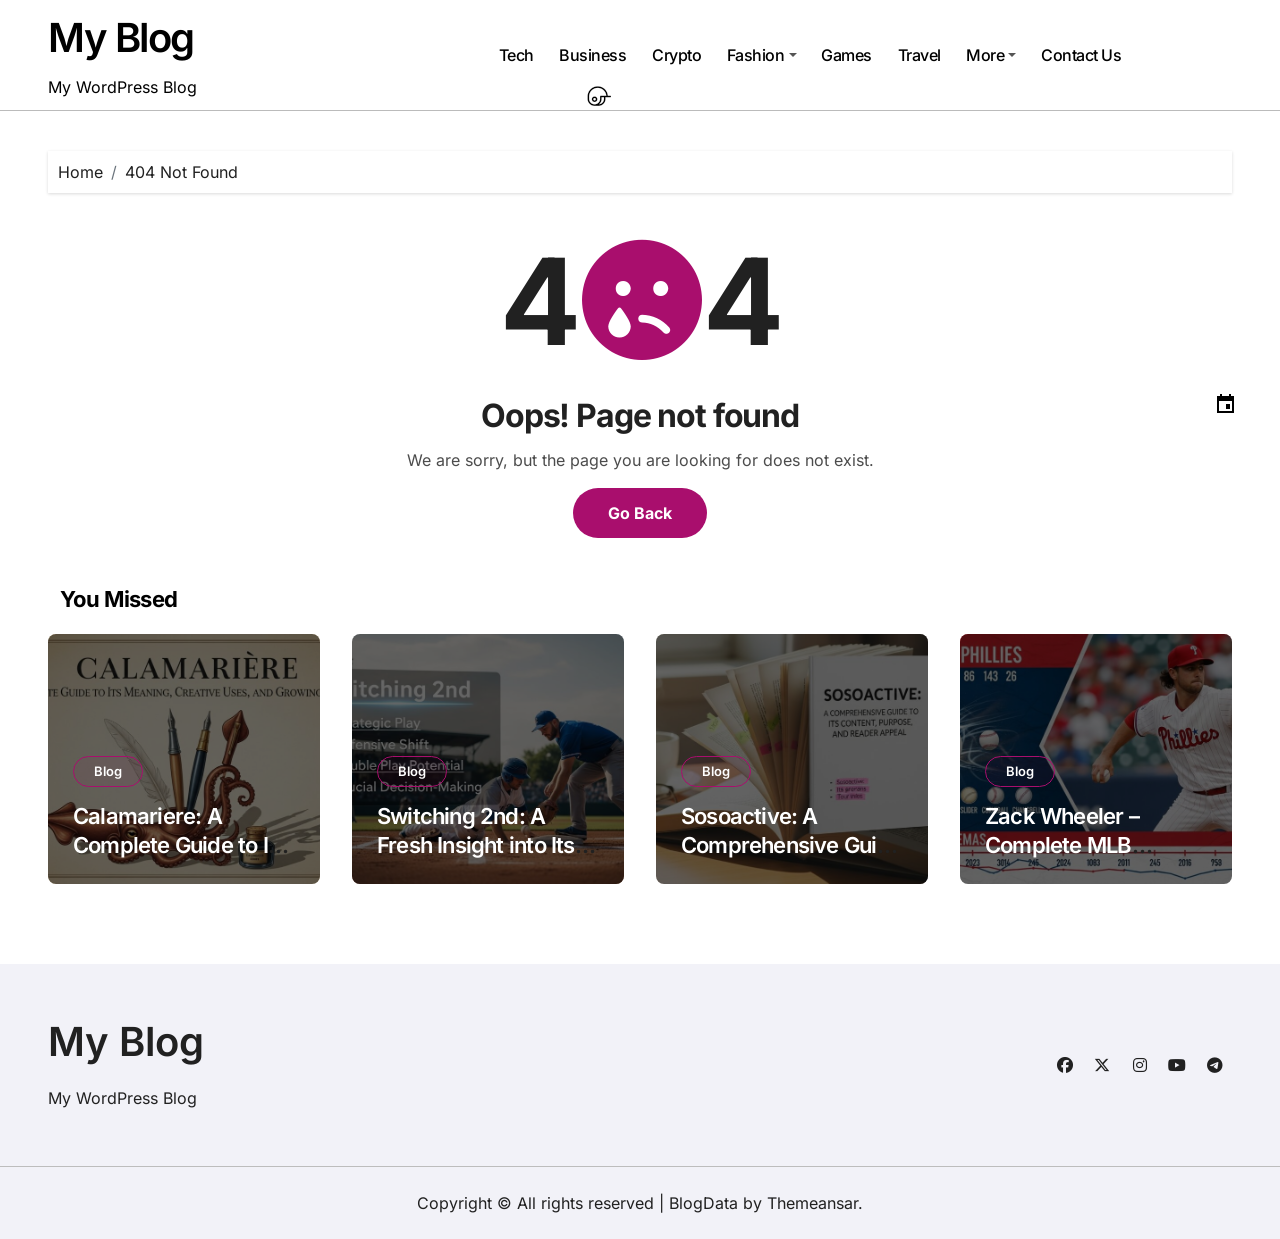  What do you see at coordinates (1225, 403) in the screenshot?
I see `view calendar or scheduled events` at bounding box center [1225, 403].